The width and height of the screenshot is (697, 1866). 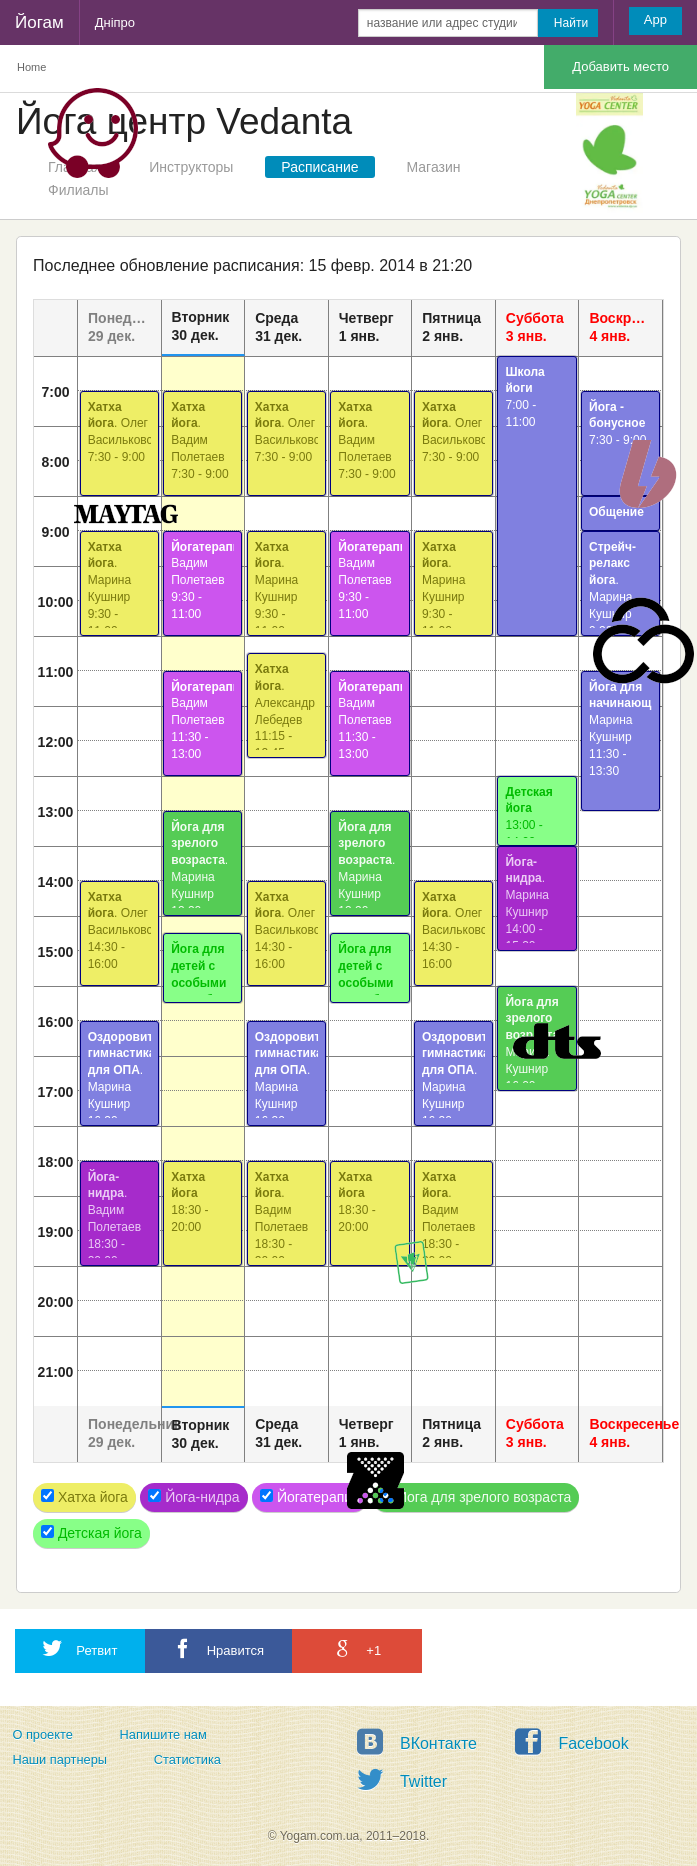 What do you see at coordinates (93, 133) in the screenshot?
I see `open Waze navigation app` at bounding box center [93, 133].